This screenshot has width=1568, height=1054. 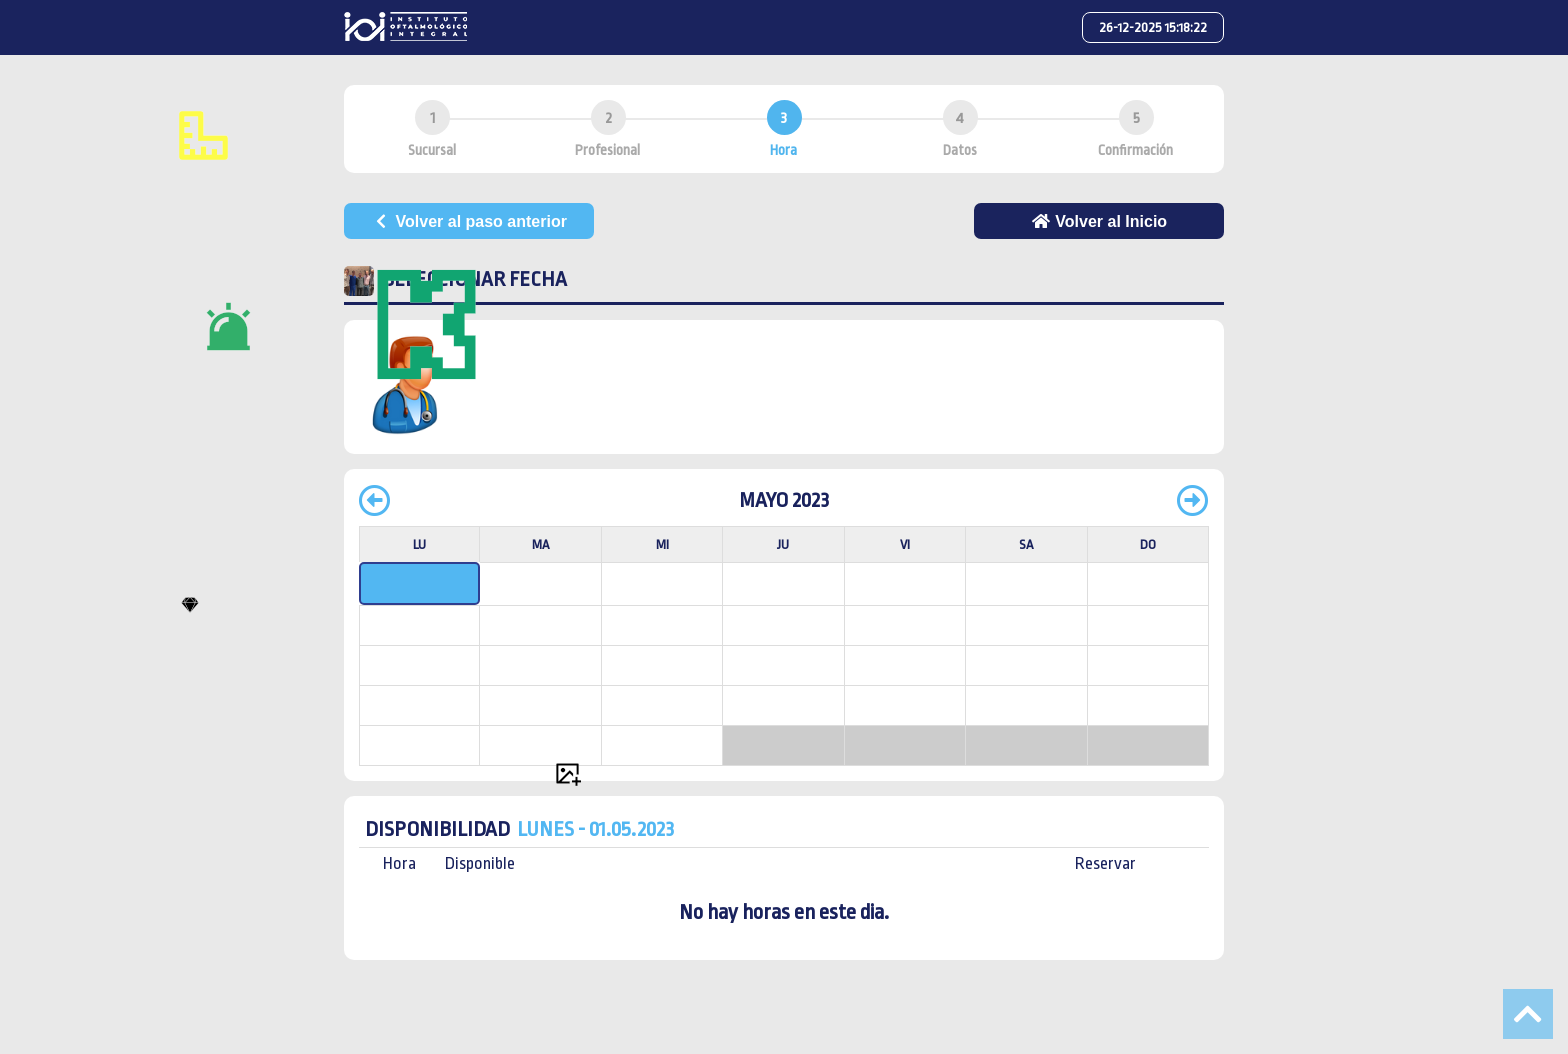 I want to click on open kick streaming platform, so click(x=426, y=324).